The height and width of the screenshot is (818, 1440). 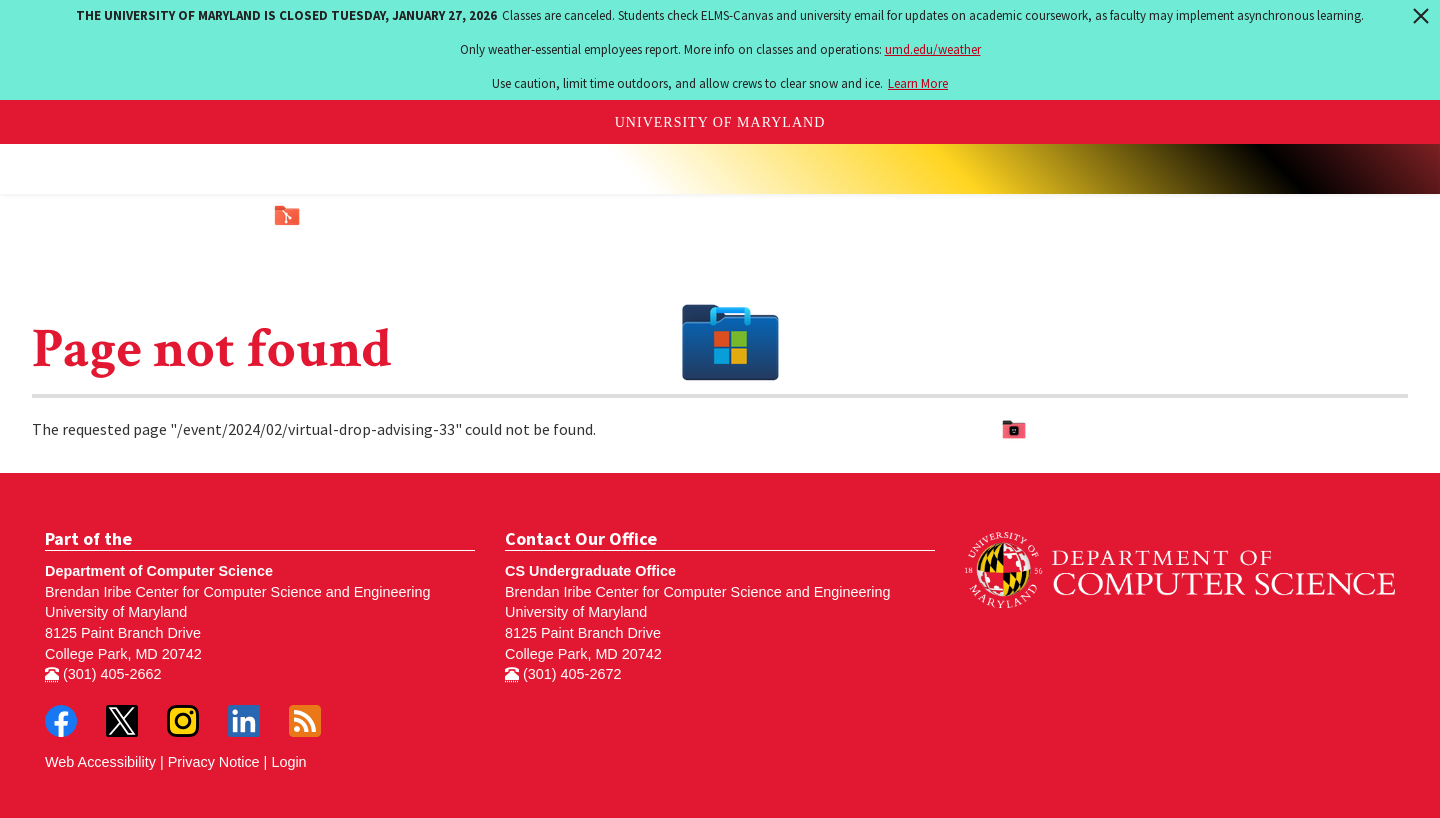 What do you see at coordinates (1014, 430) in the screenshot?
I see `open adobe creative cloud files folder` at bounding box center [1014, 430].